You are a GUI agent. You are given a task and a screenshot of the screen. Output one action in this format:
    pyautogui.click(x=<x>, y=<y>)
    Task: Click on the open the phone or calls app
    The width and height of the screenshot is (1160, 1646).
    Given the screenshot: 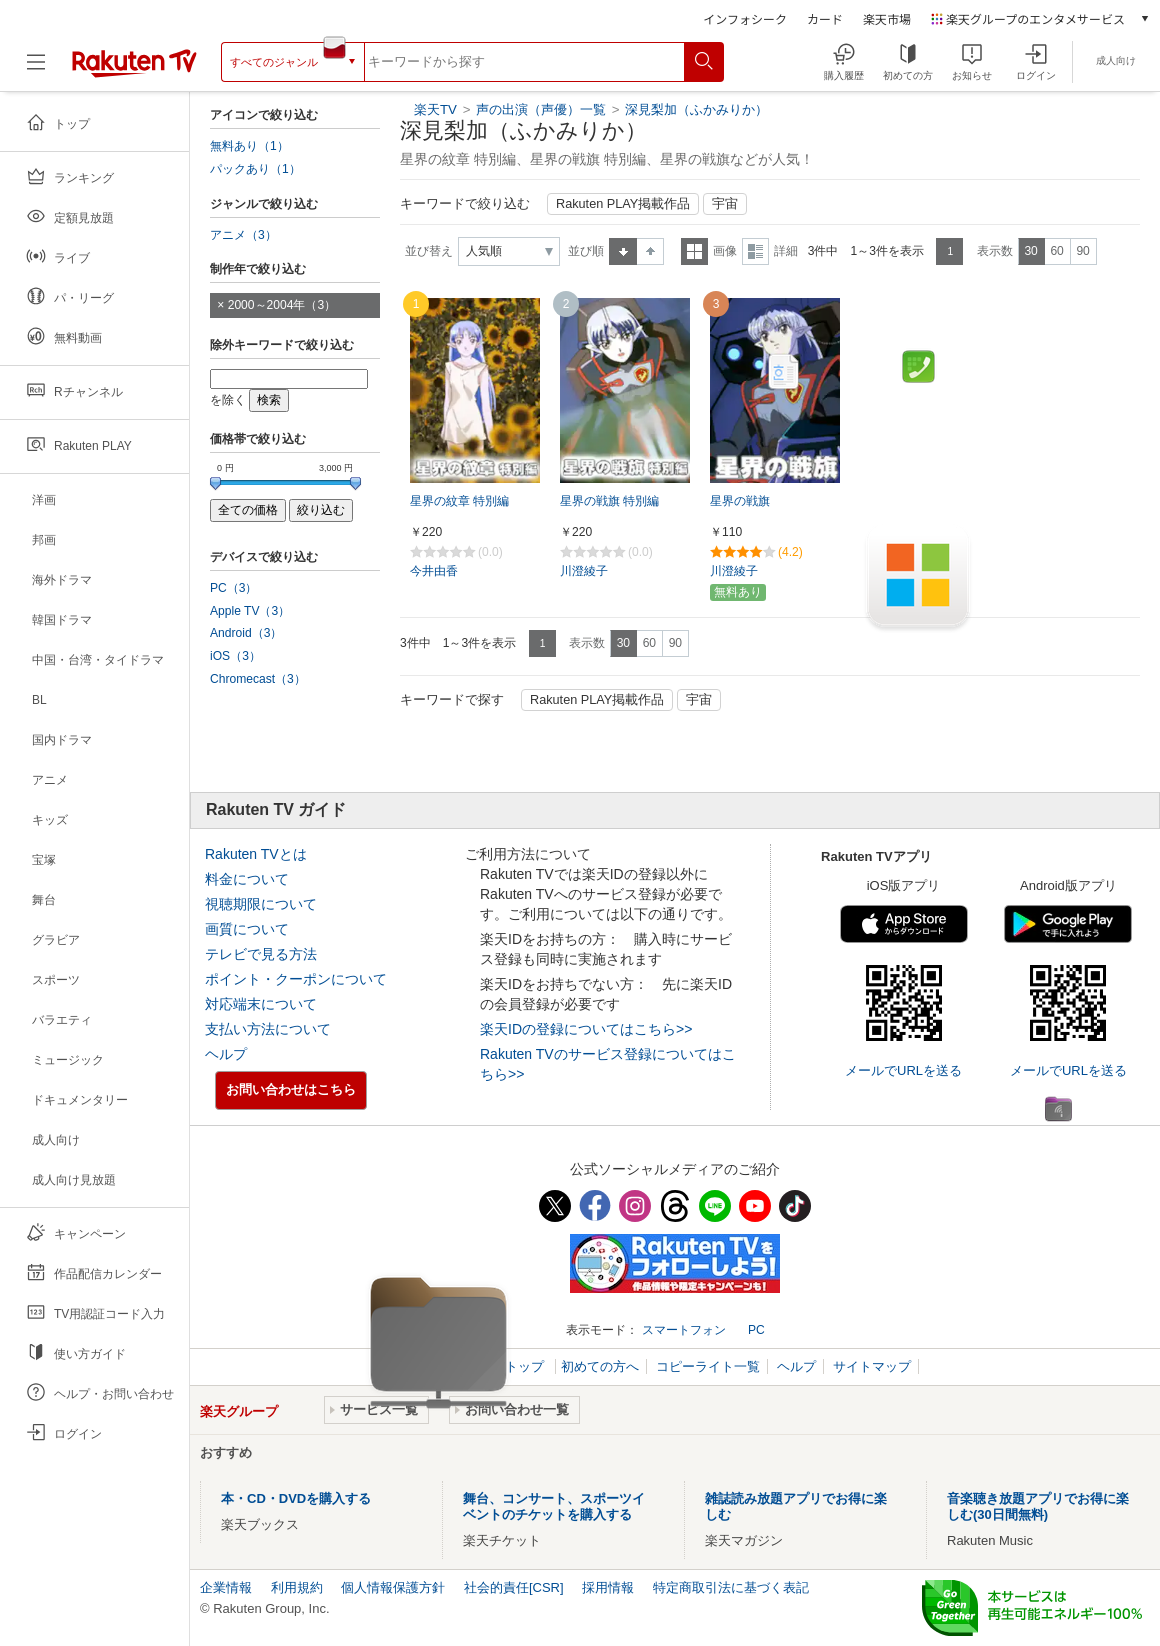 What is the action you would take?
    pyautogui.click(x=918, y=366)
    